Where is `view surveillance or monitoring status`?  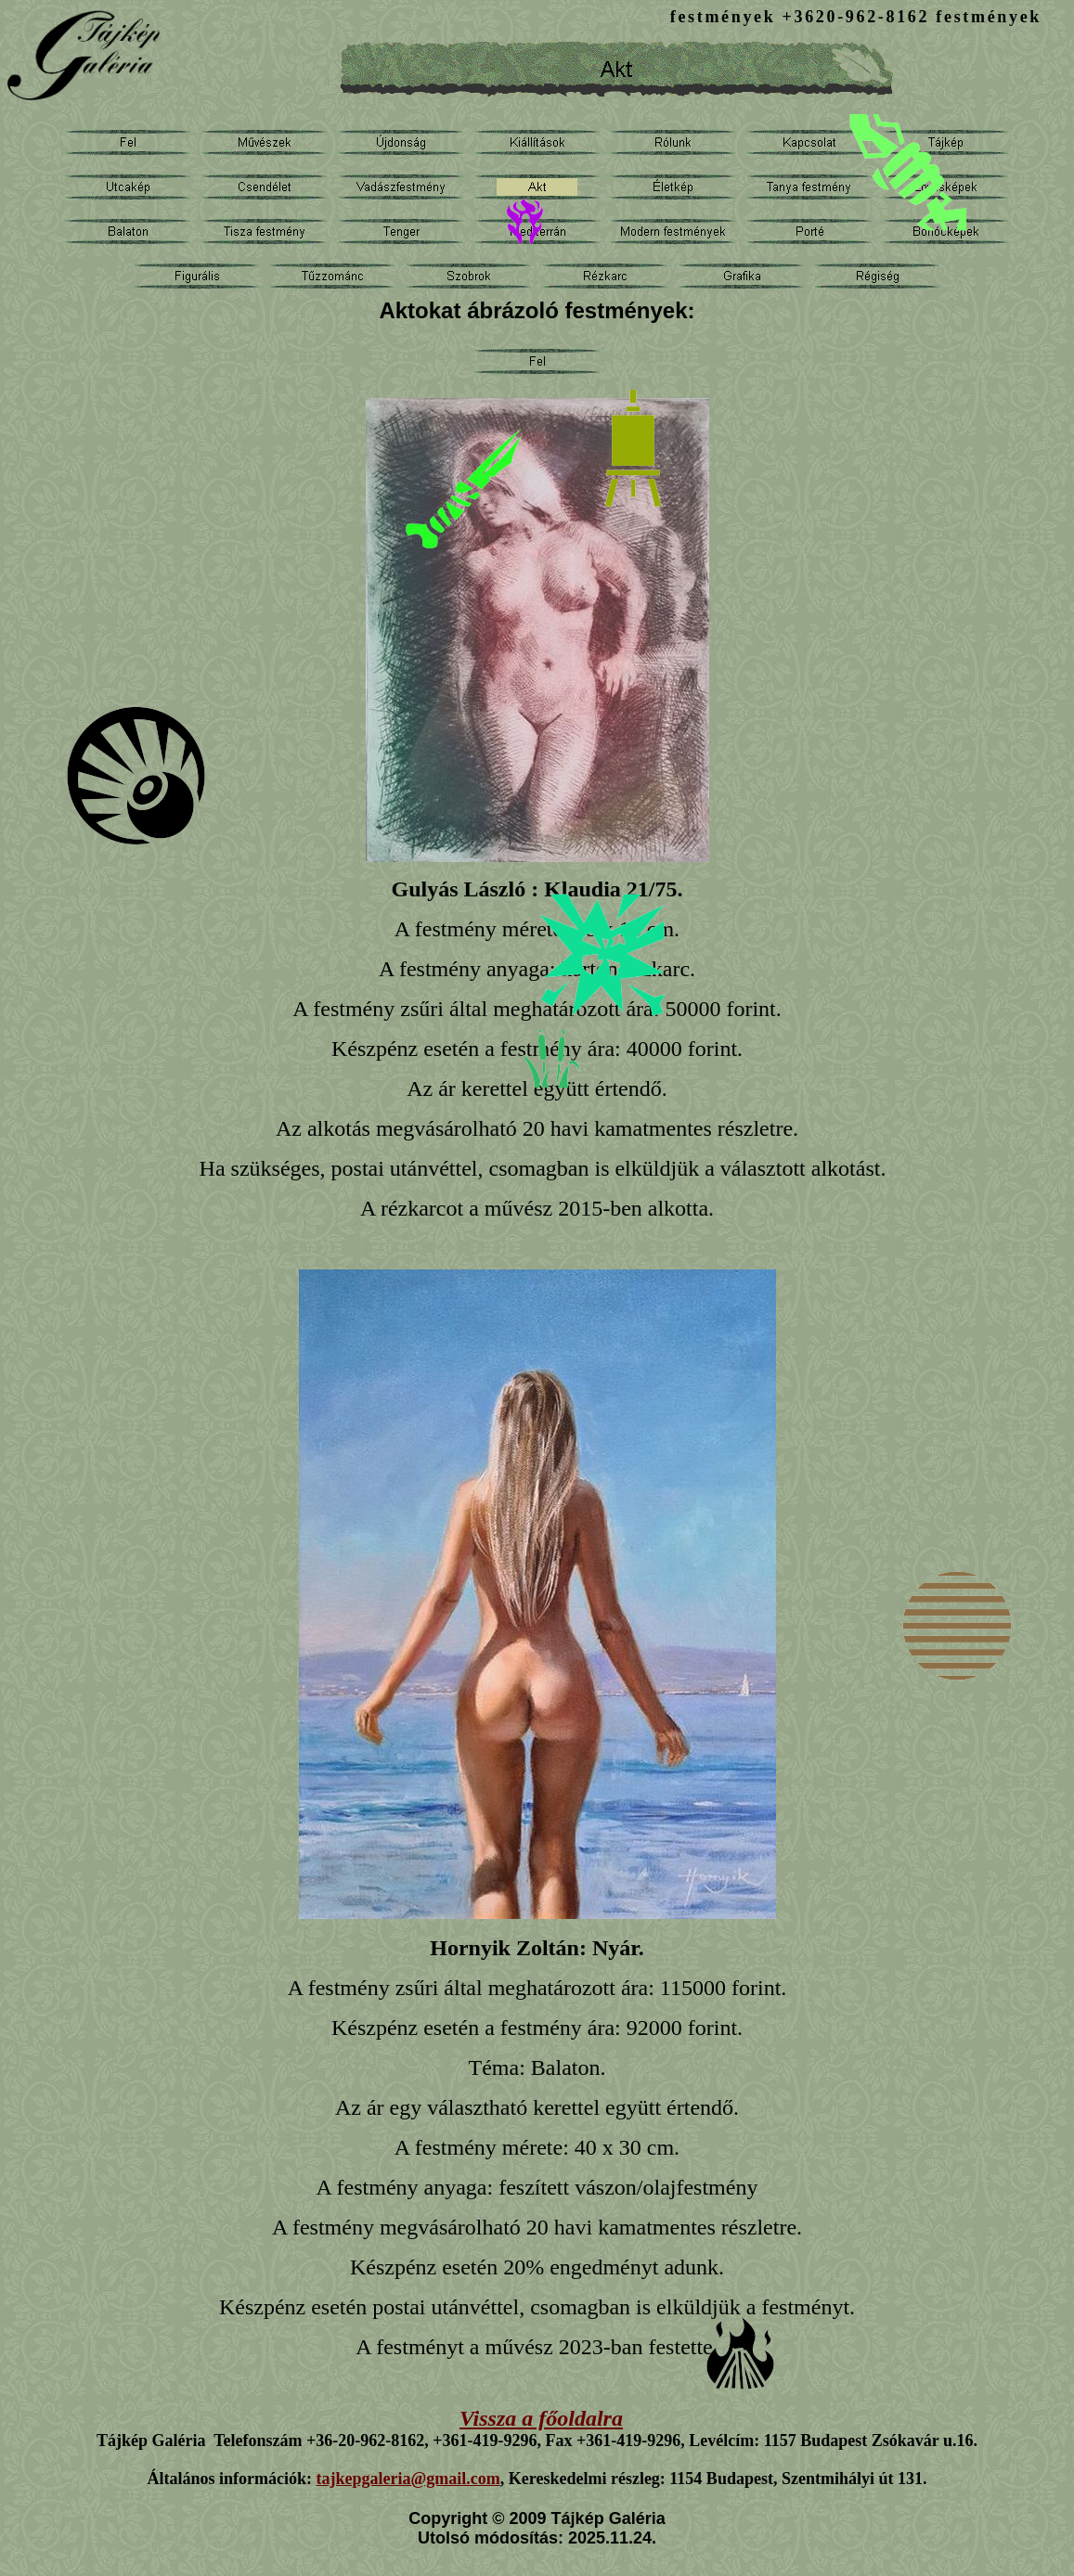
view surveillance or monitoring status is located at coordinates (136, 776).